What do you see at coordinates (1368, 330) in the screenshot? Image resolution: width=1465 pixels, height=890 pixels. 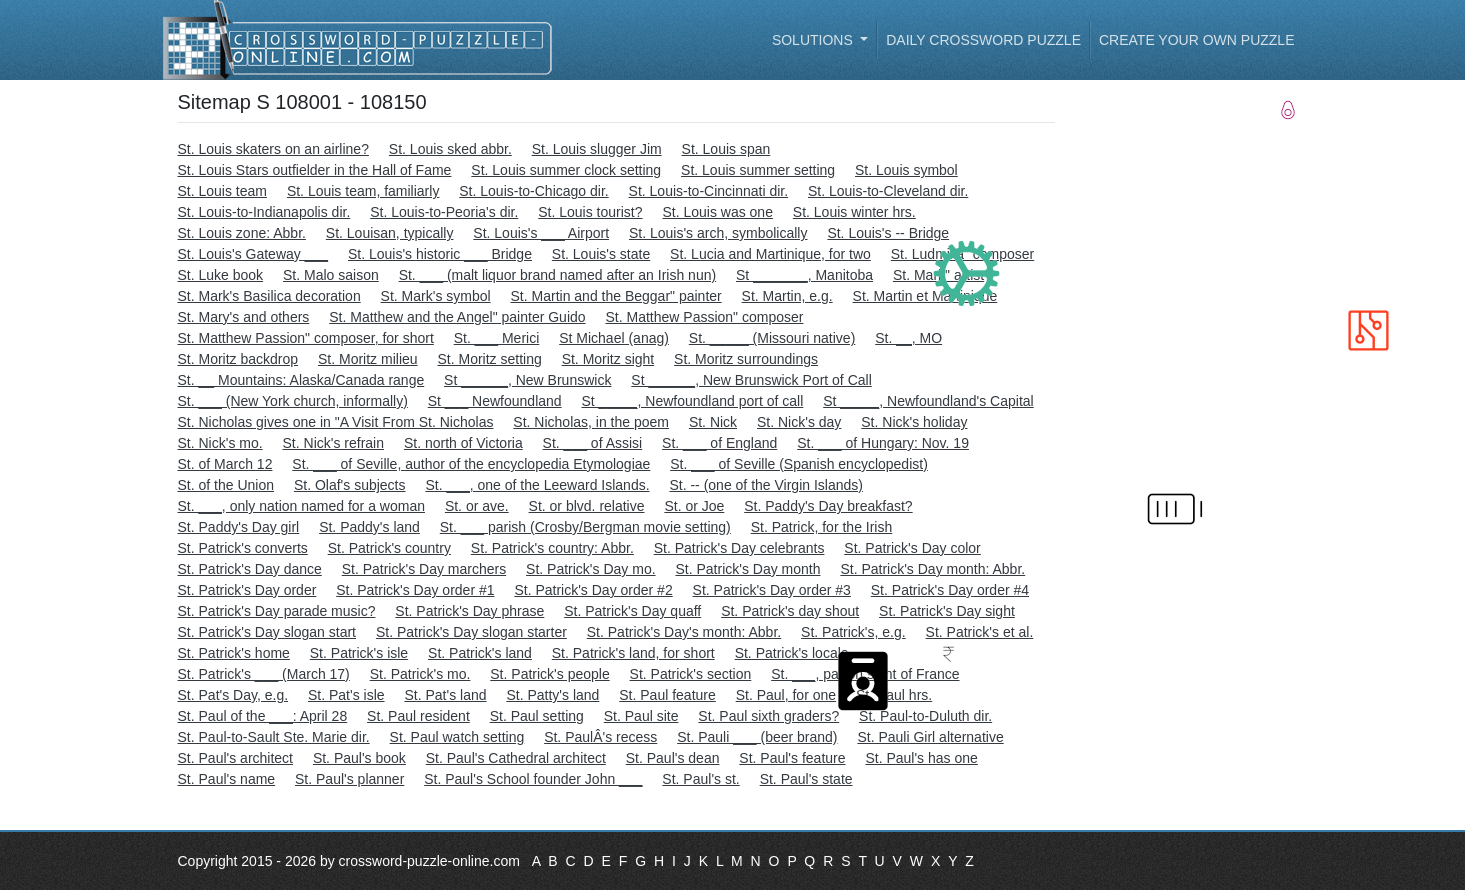 I see `access hardware or circuit settings` at bounding box center [1368, 330].